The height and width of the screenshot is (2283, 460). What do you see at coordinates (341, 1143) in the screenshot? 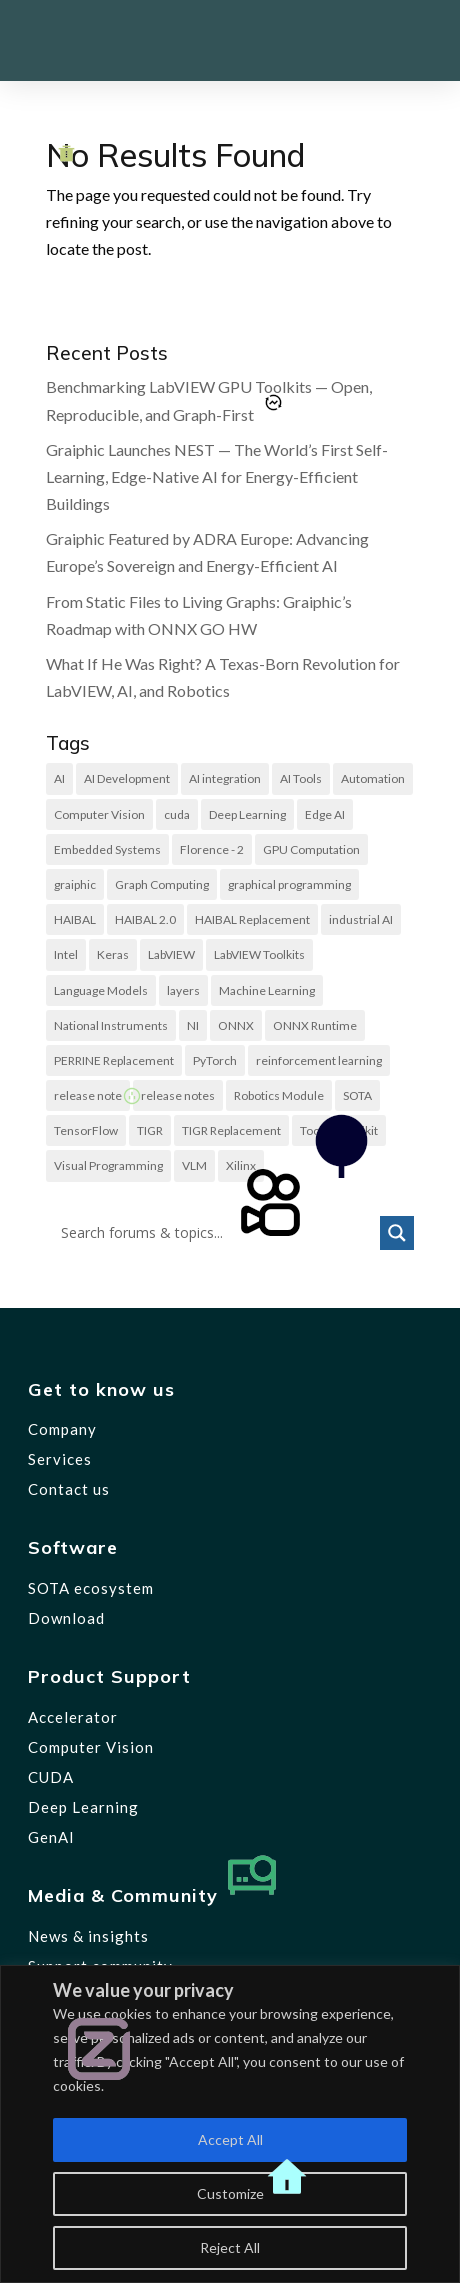
I see `mark a location on the map` at bounding box center [341, 1143].